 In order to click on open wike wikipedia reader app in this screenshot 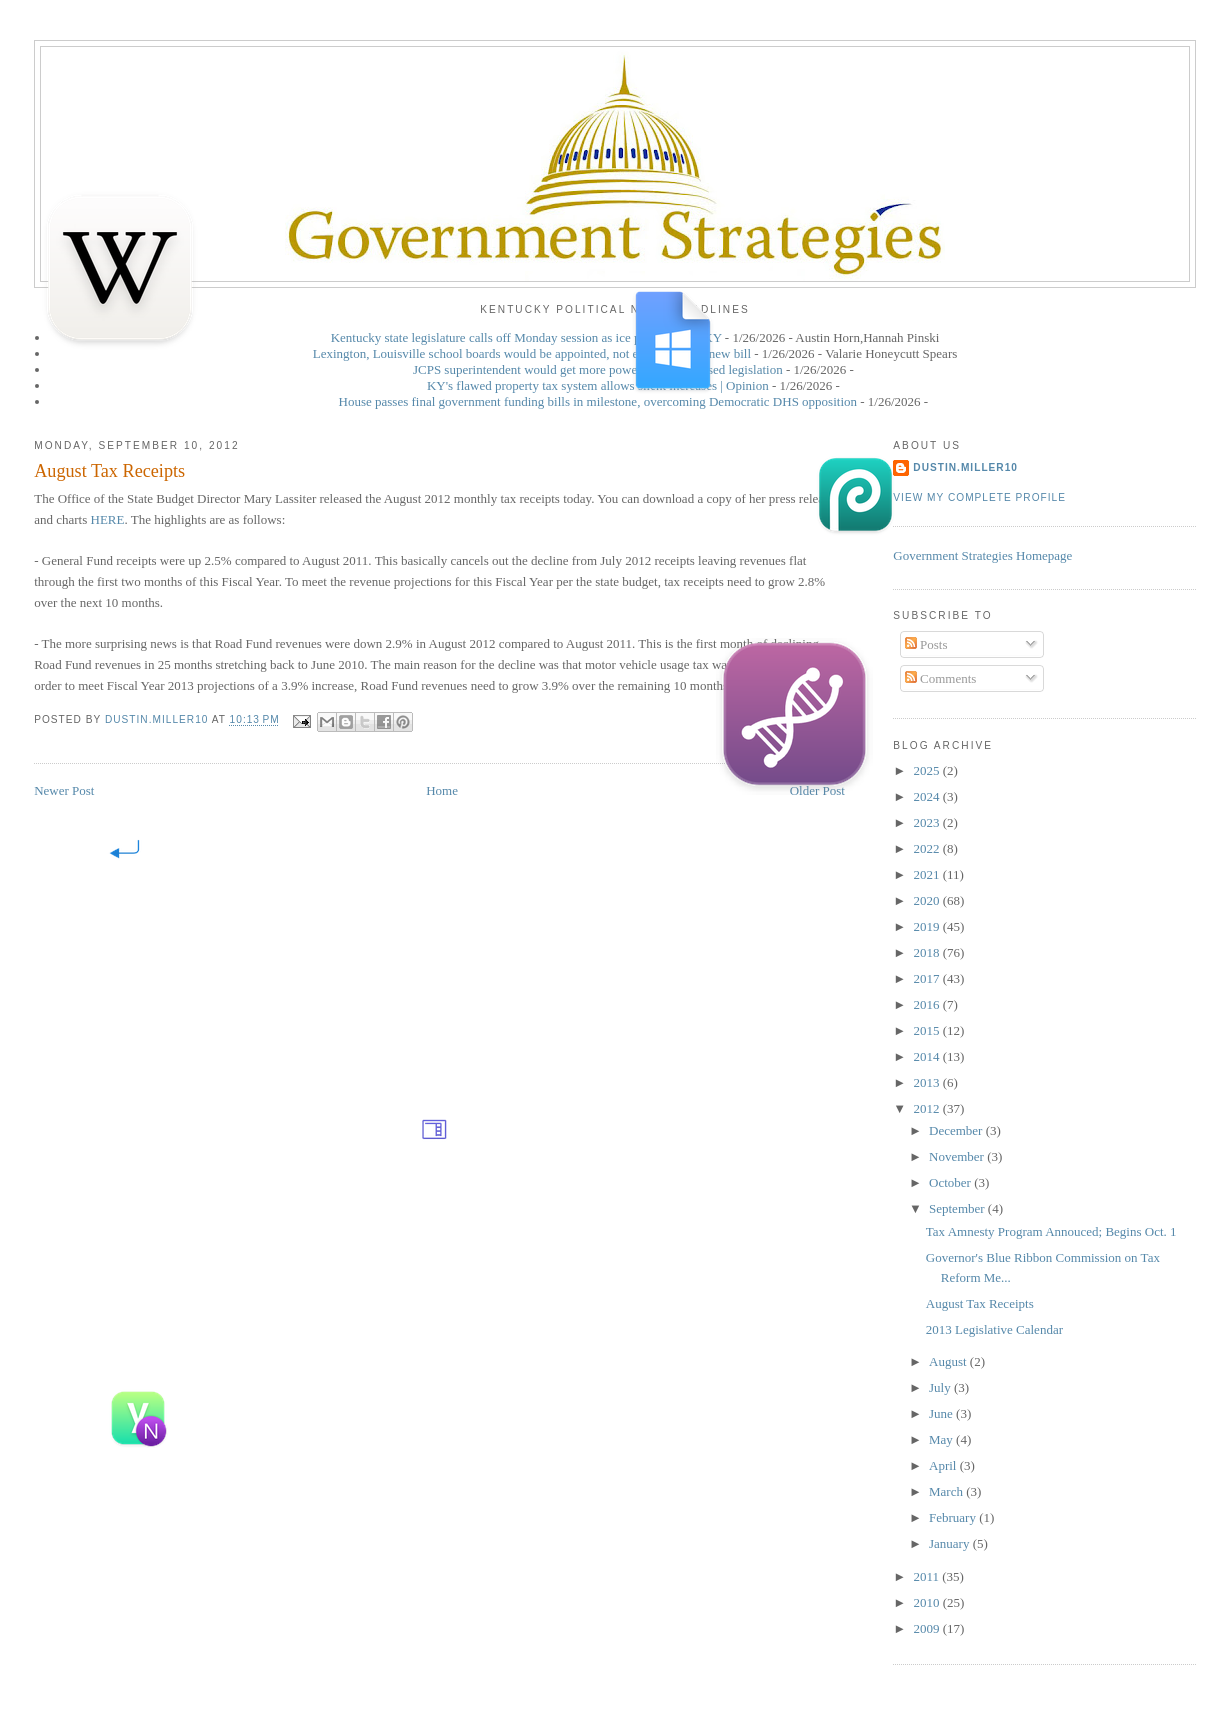, I will do `click(120, 268)`.